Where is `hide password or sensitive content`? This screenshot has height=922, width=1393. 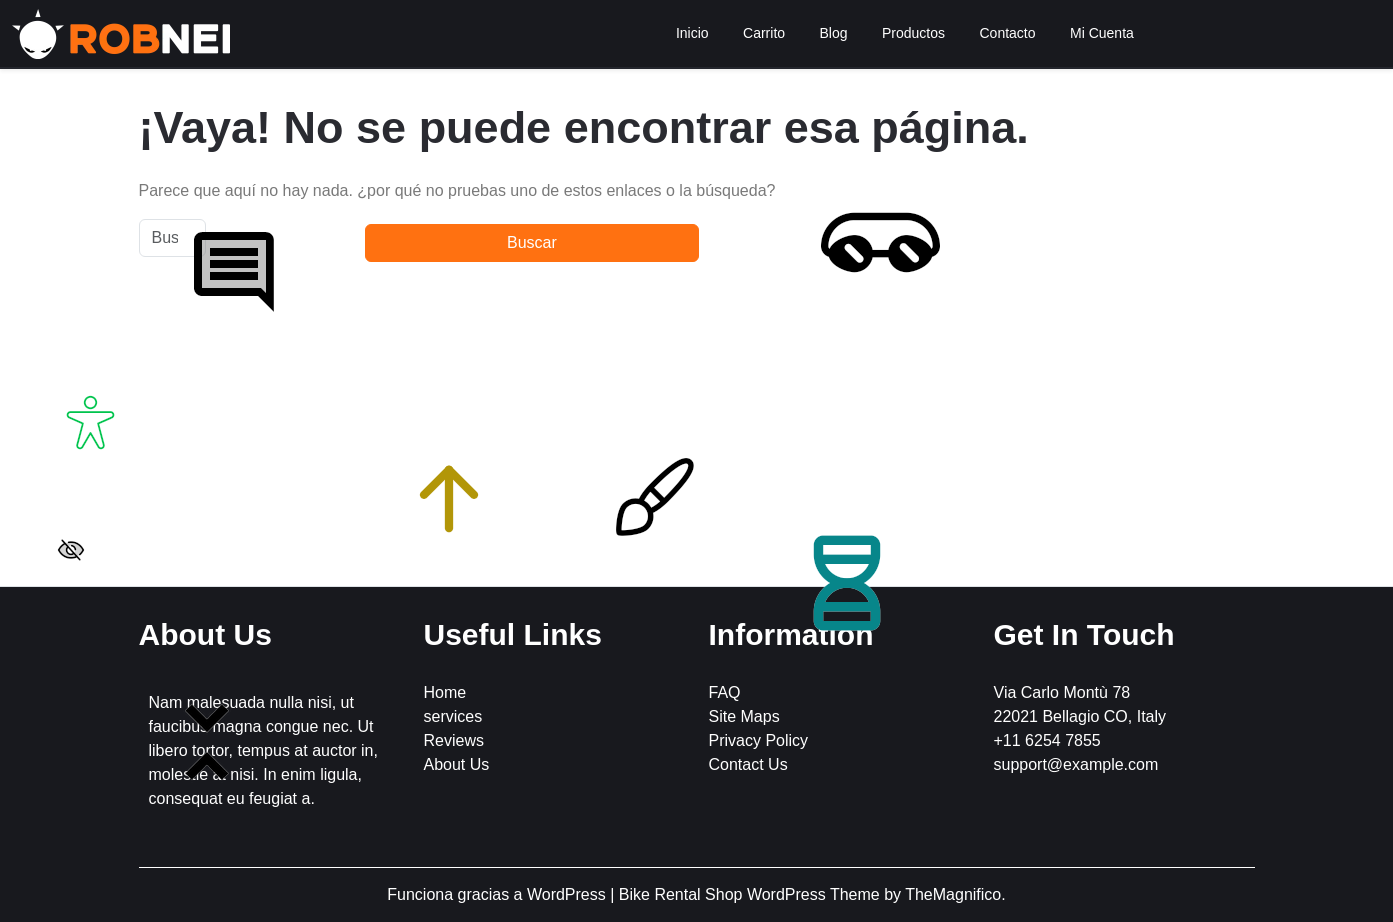
hide password or sensitive content is located at coordinates (71, 550).